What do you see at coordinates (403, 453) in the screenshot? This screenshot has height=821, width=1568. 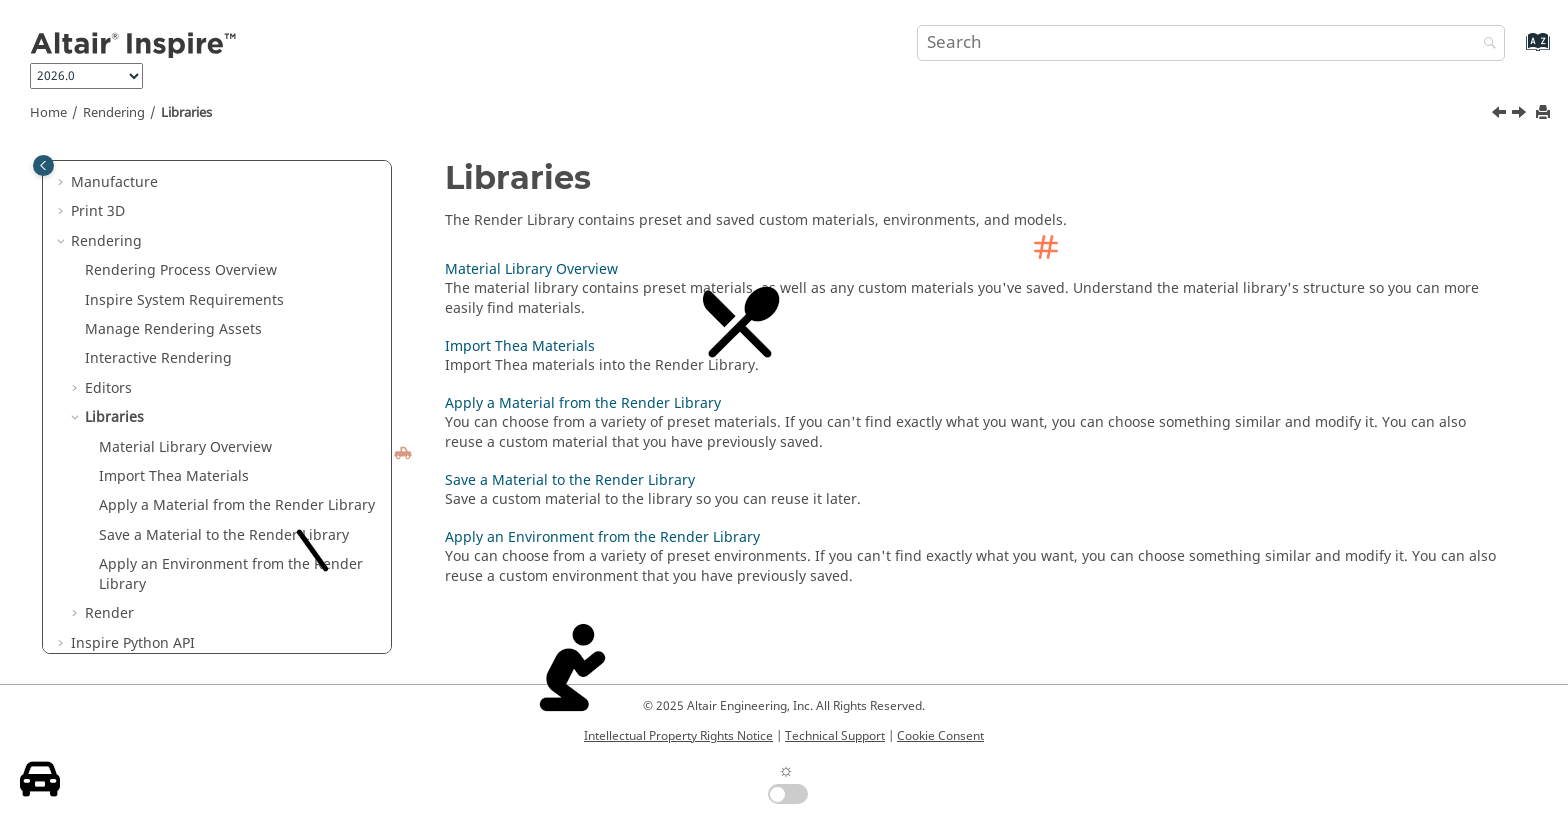 I see `select pickup truck as vehicle type` at bounding box center [403, 453].